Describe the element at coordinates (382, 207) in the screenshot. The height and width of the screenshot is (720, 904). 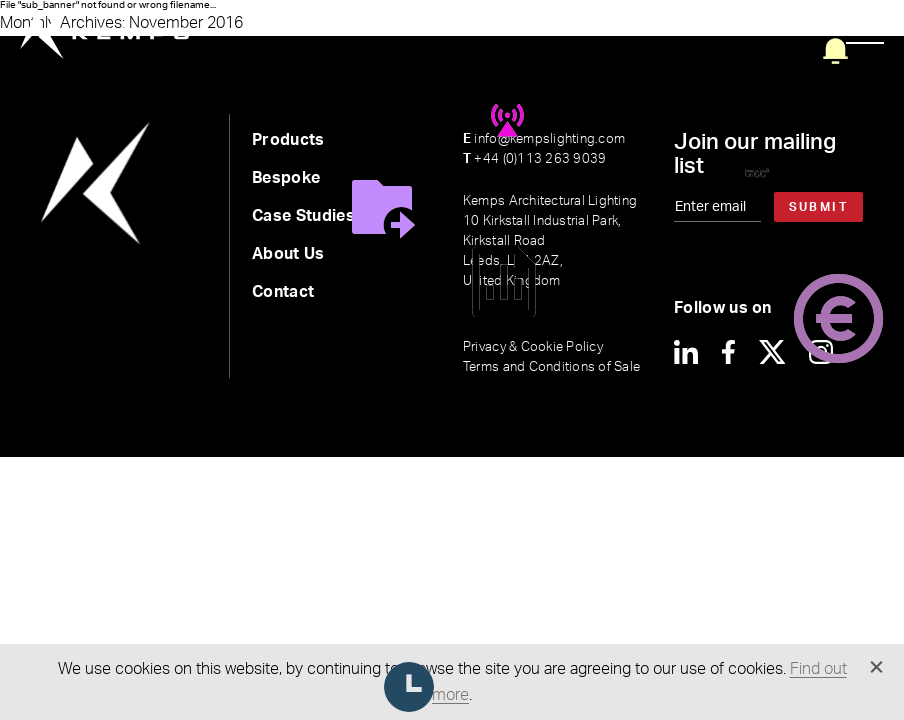
I see `access shared folder` at that location.